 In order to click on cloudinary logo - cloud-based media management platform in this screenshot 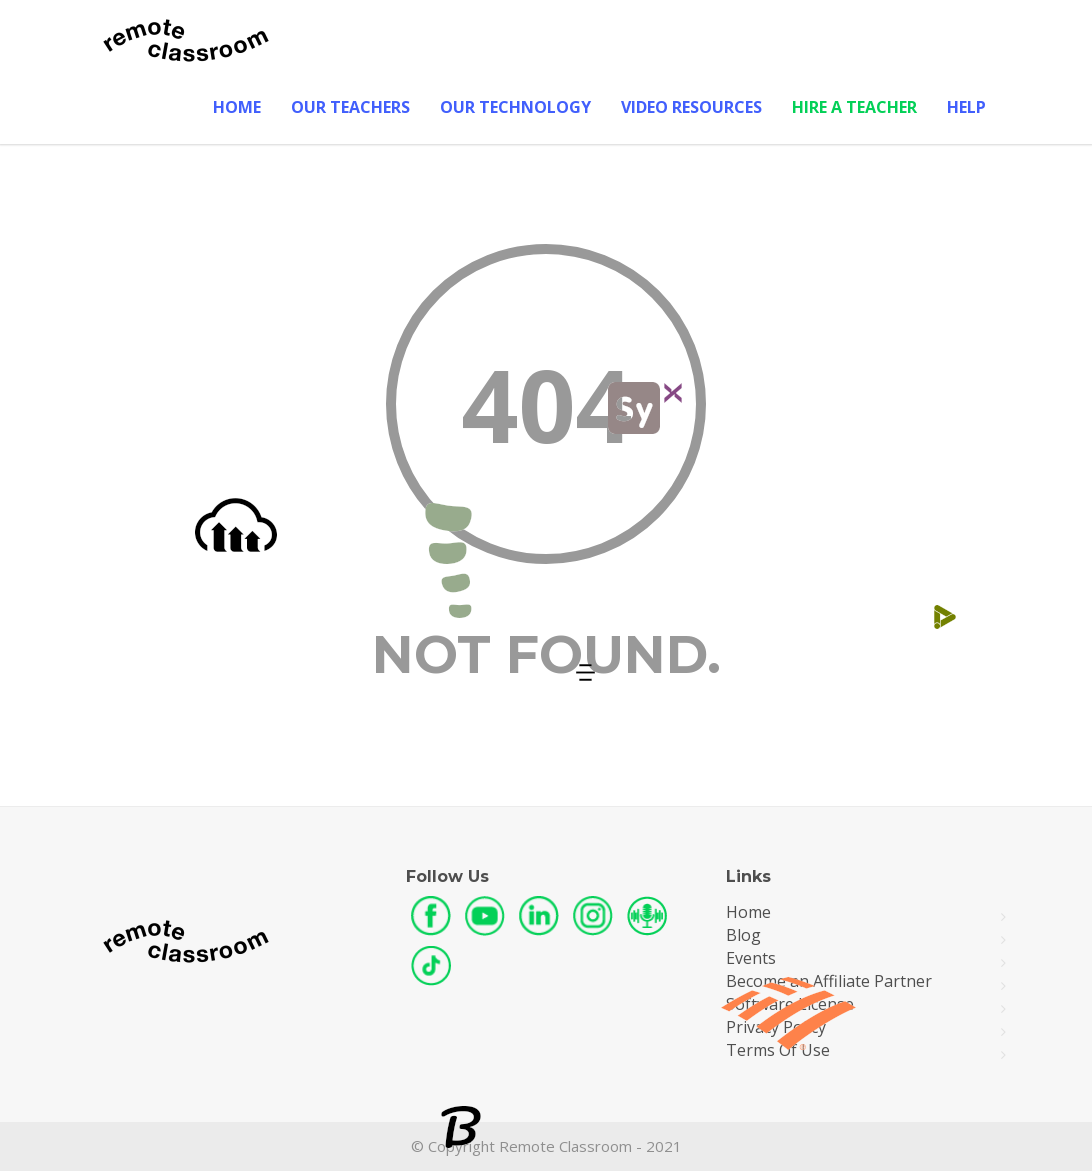, I will do `click(236, 525)`.